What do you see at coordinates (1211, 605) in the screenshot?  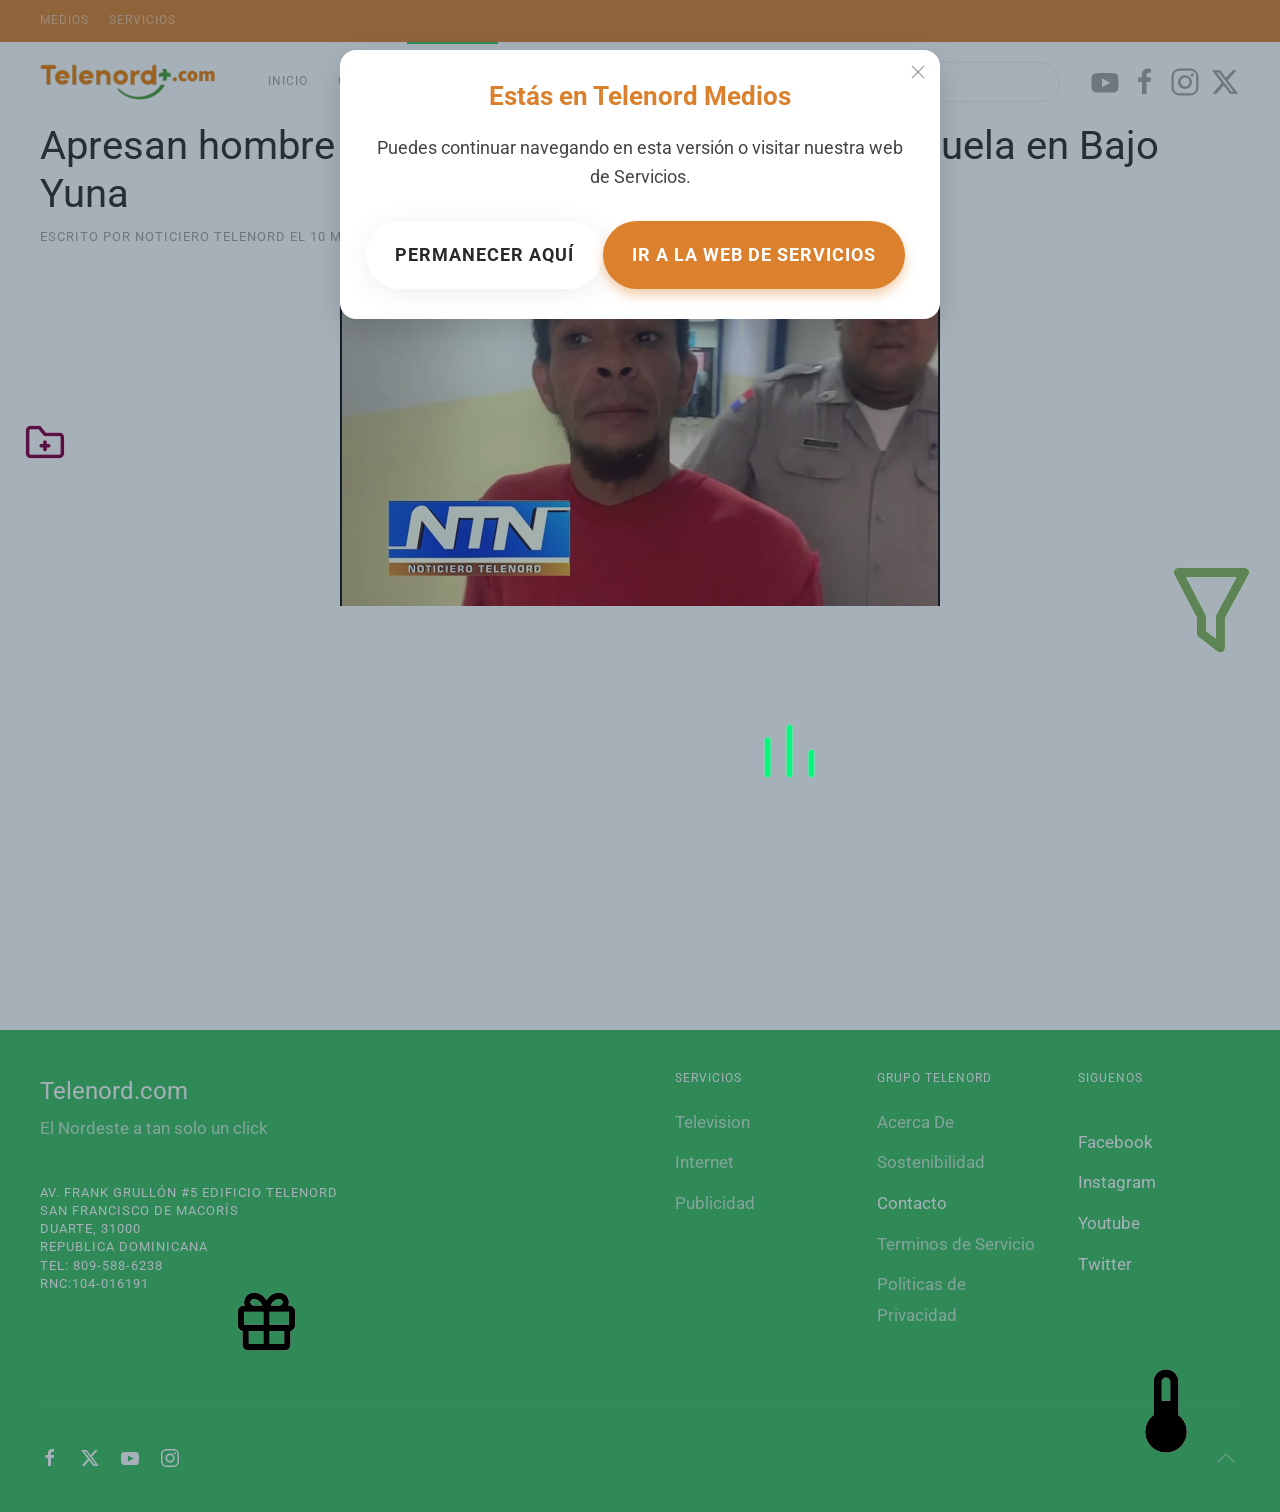 I see `filter or sort content` at bounding box center [1211, 605].